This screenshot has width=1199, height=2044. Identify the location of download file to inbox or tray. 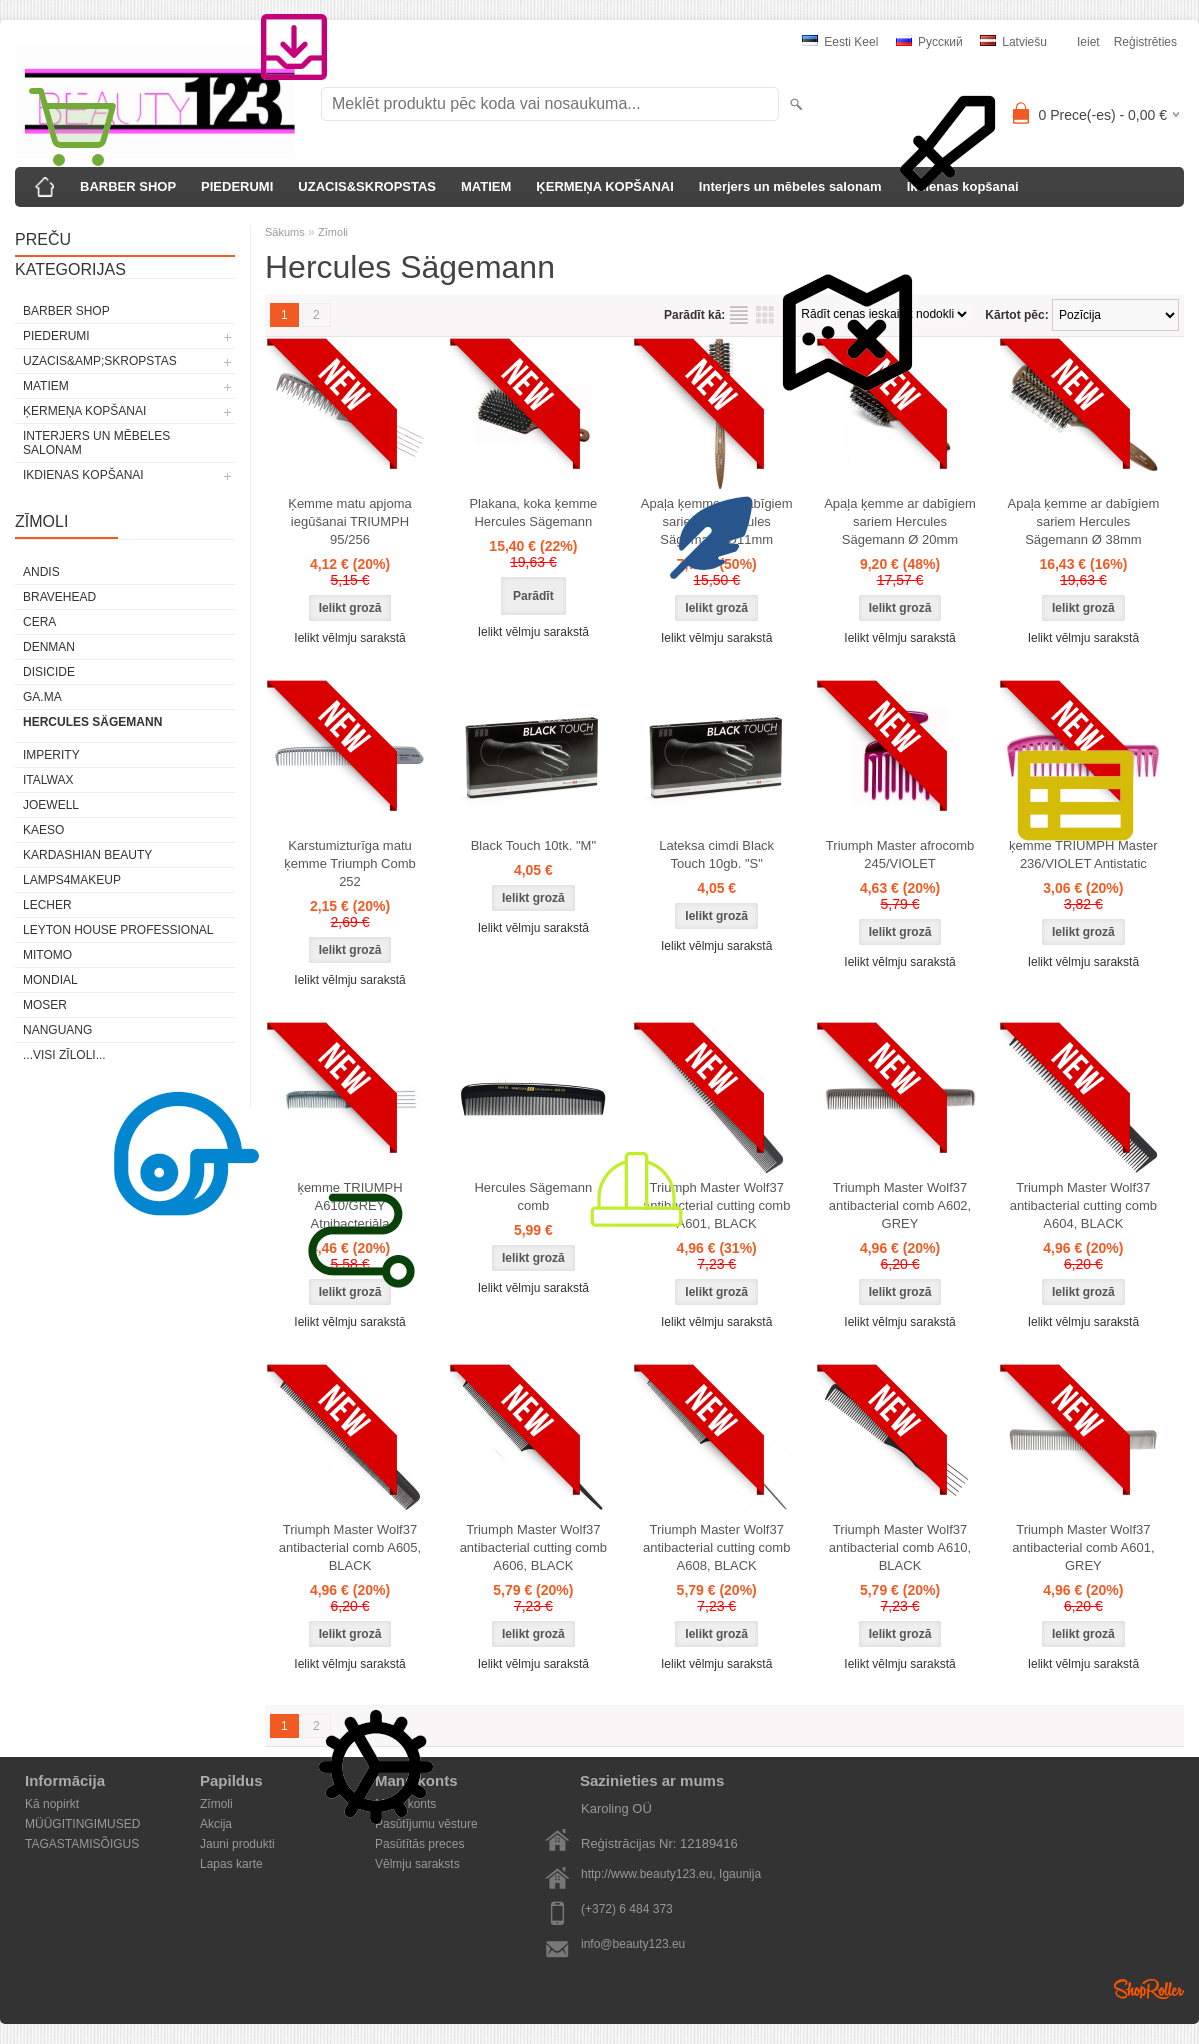
(294, 47).